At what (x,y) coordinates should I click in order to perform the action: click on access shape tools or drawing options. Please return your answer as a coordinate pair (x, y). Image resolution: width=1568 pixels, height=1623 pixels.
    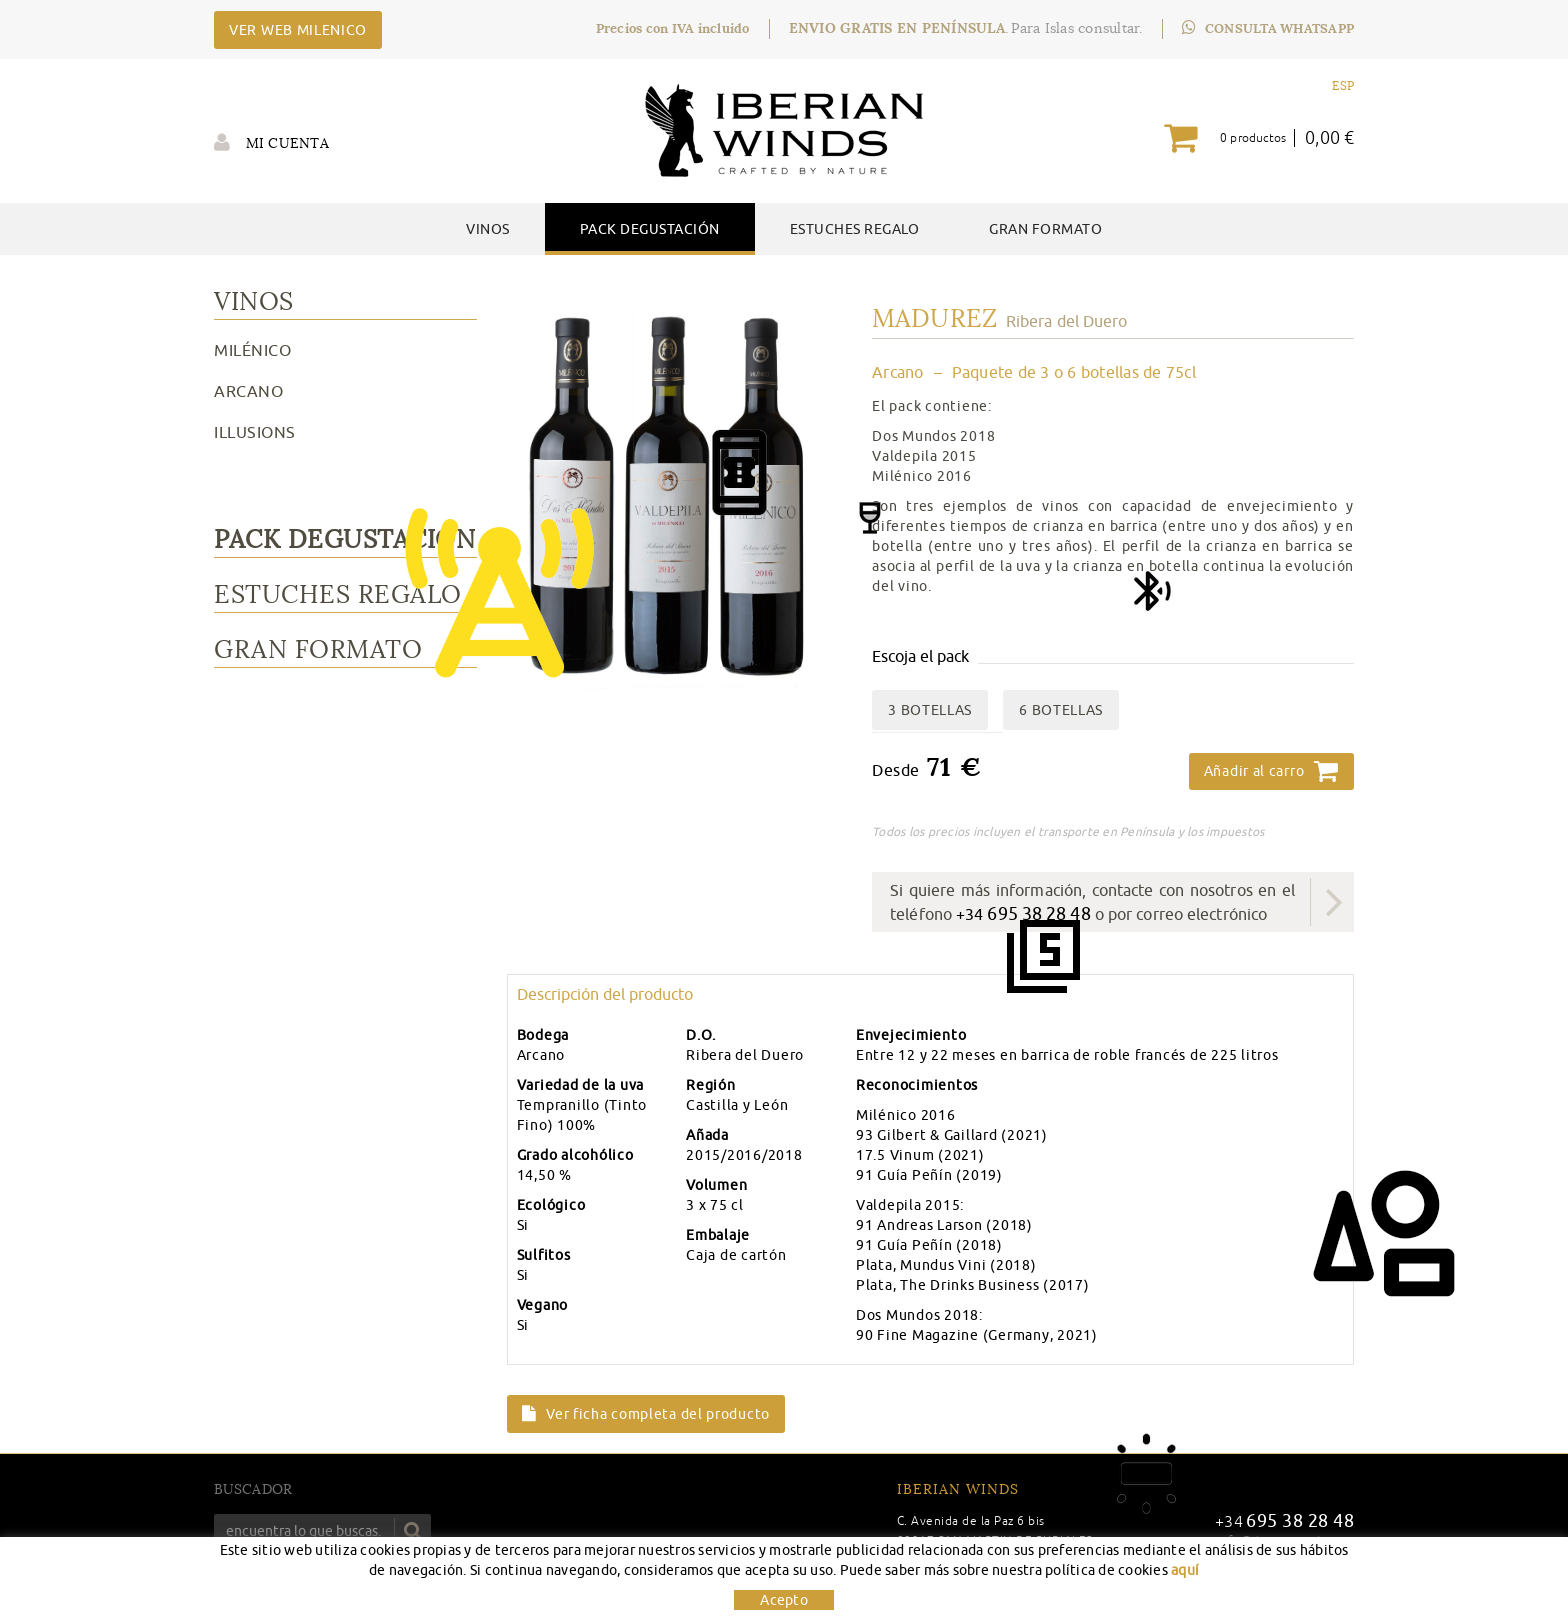
    Looking at the image, I should click on (1386, 1238).